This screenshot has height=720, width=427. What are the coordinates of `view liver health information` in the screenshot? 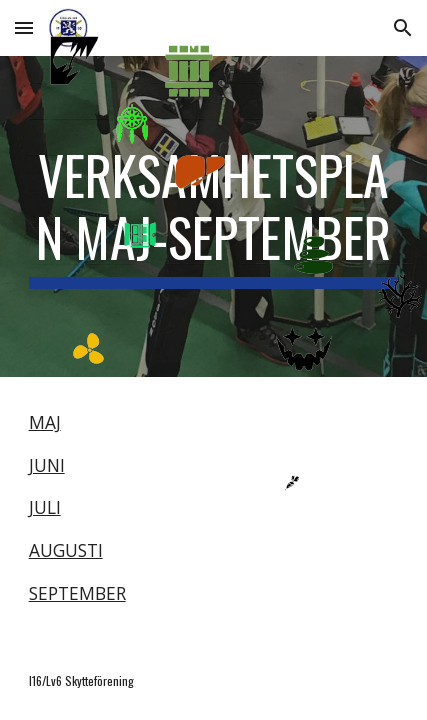 It's located at (200, 172).